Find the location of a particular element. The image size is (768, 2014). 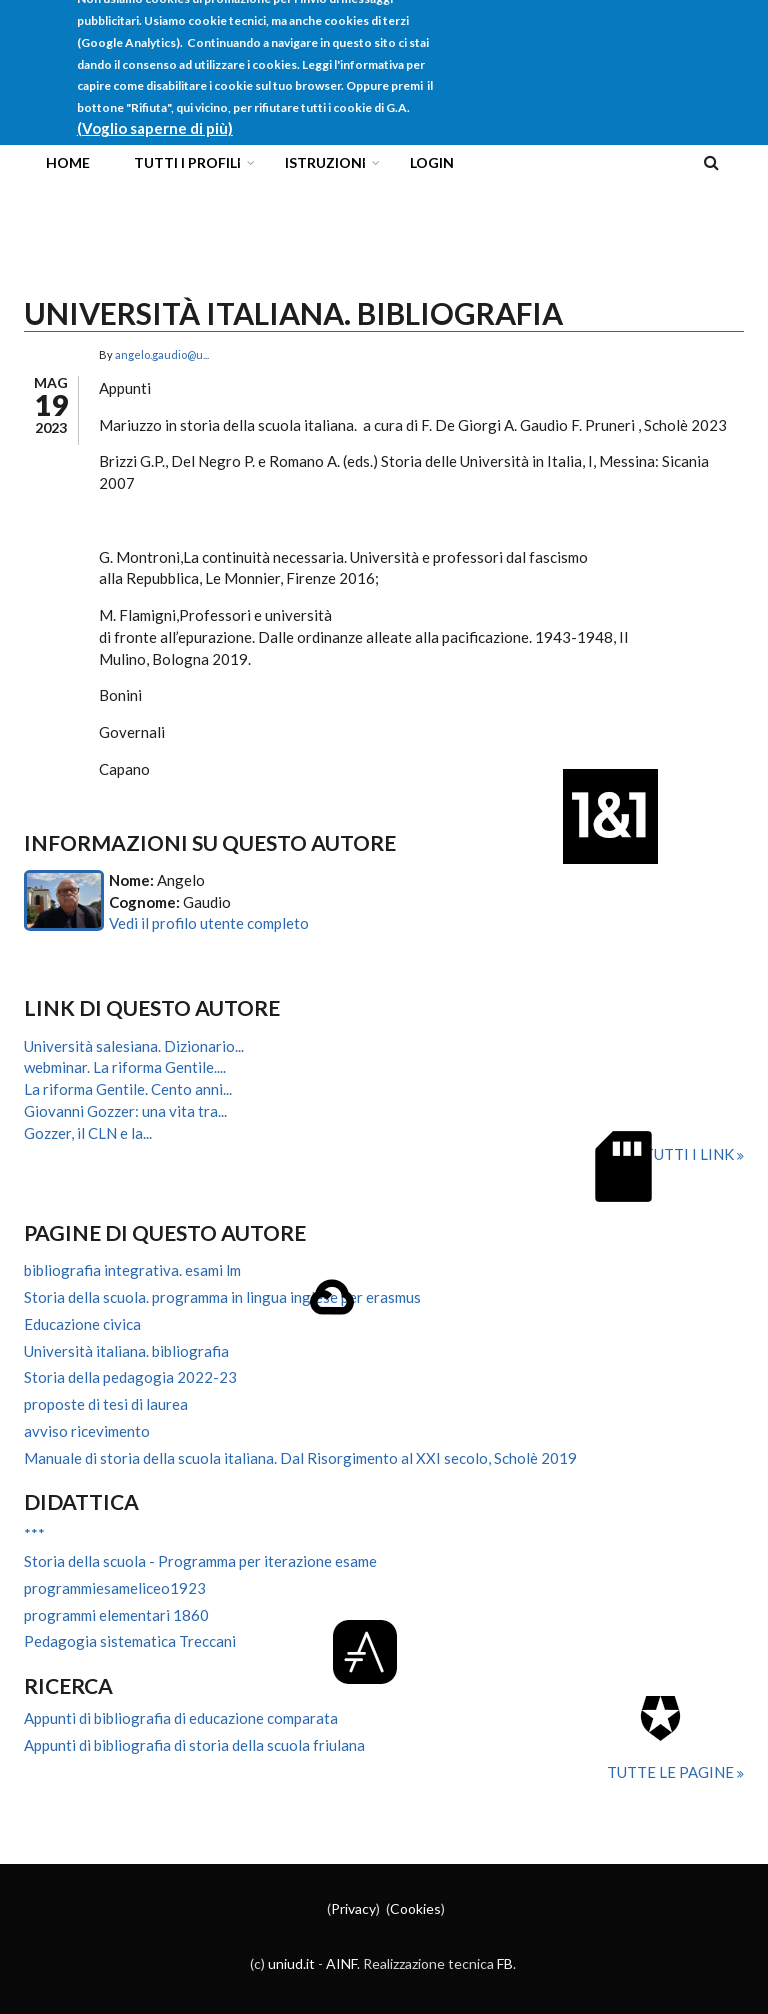

Auth0 identity and authentication service logo is located at coordinates (660, 1718).